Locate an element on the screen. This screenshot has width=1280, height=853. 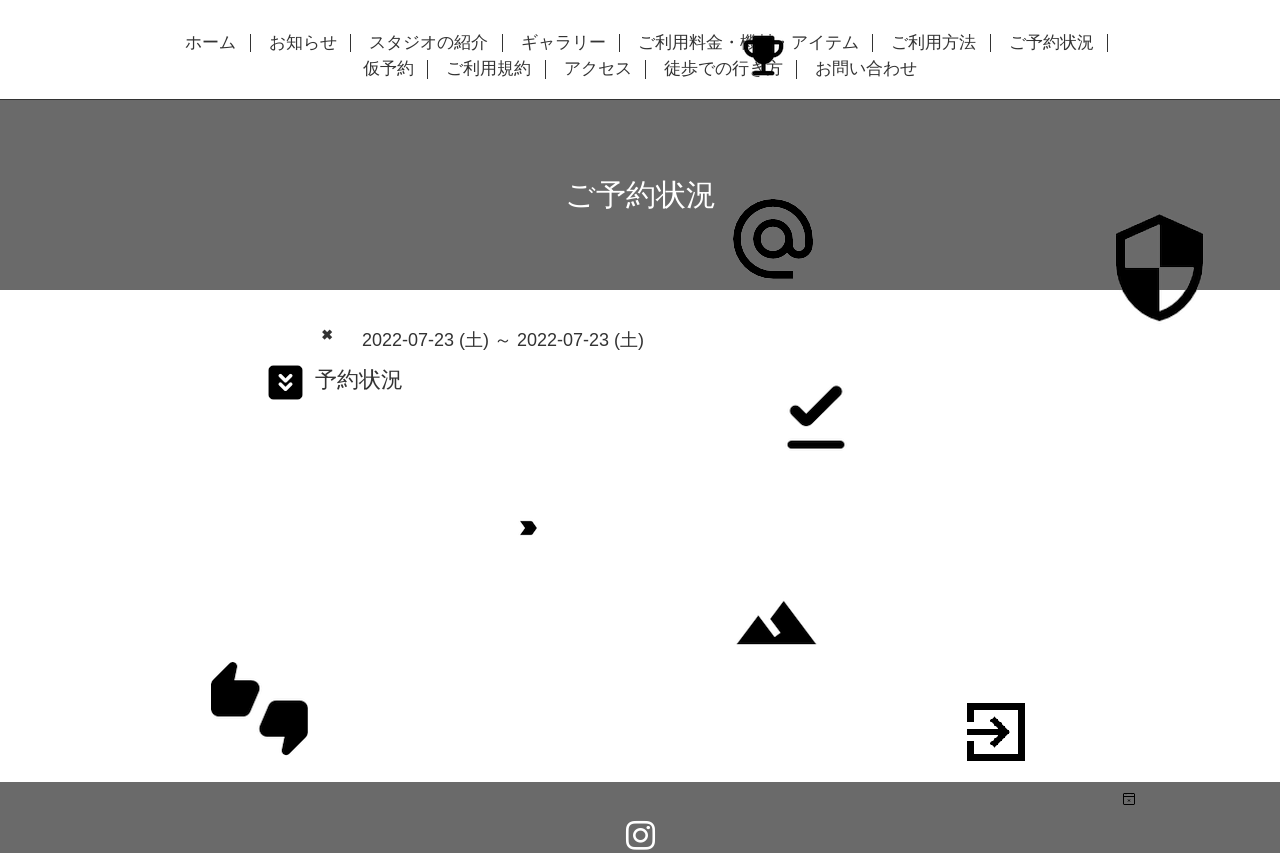
view achievements or awards is located at coordinates (763, 55).